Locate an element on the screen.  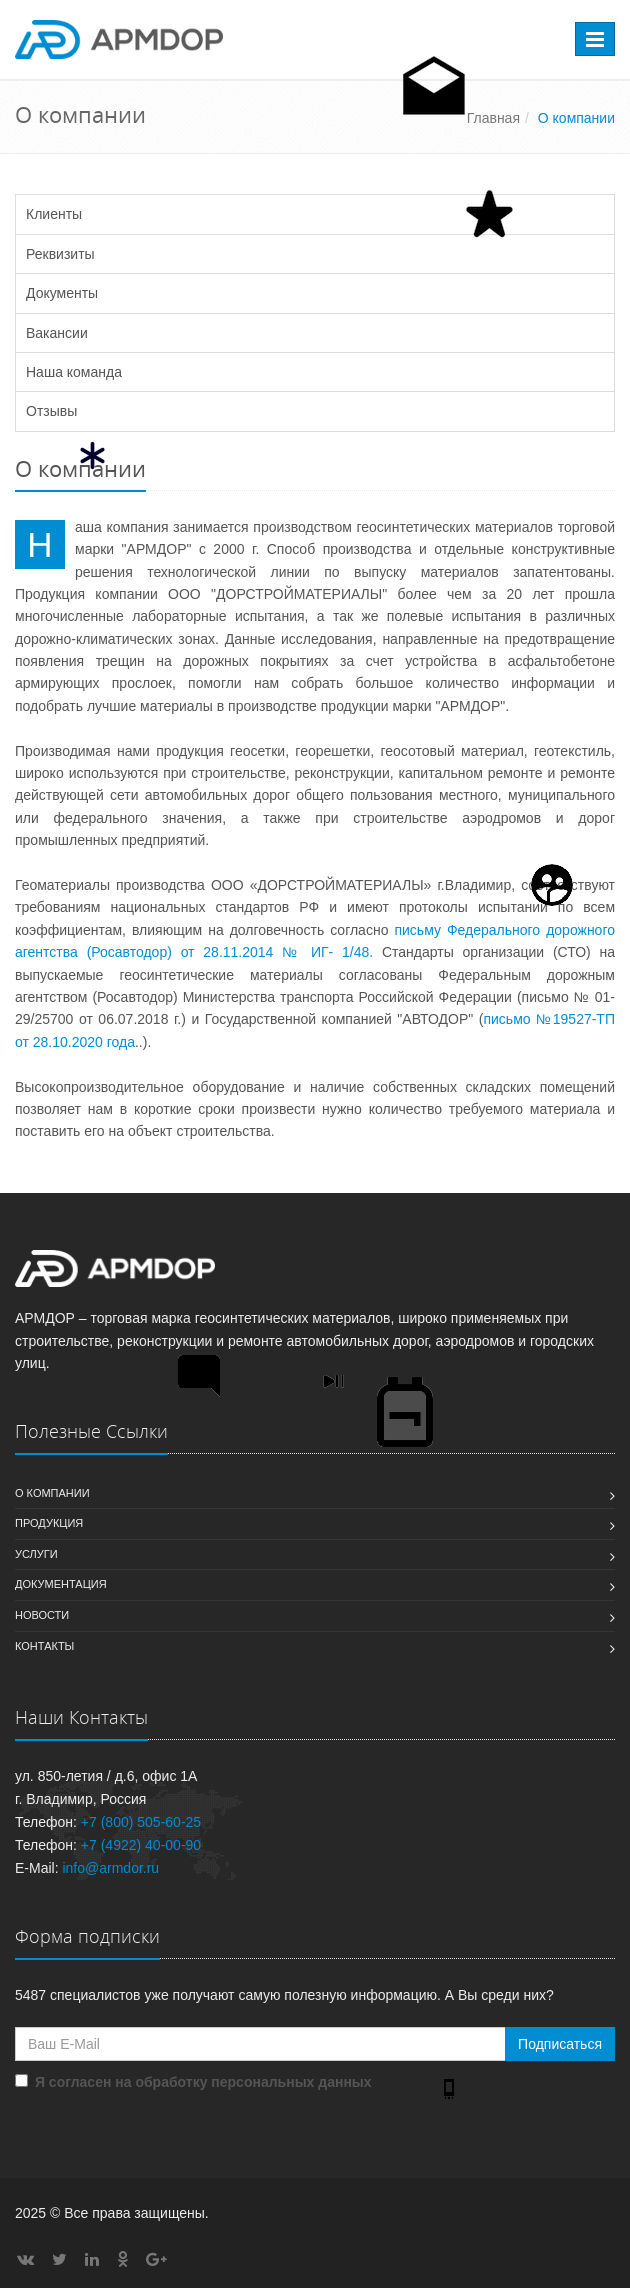
access mobile device settings is located at coordinates (449, 2089).